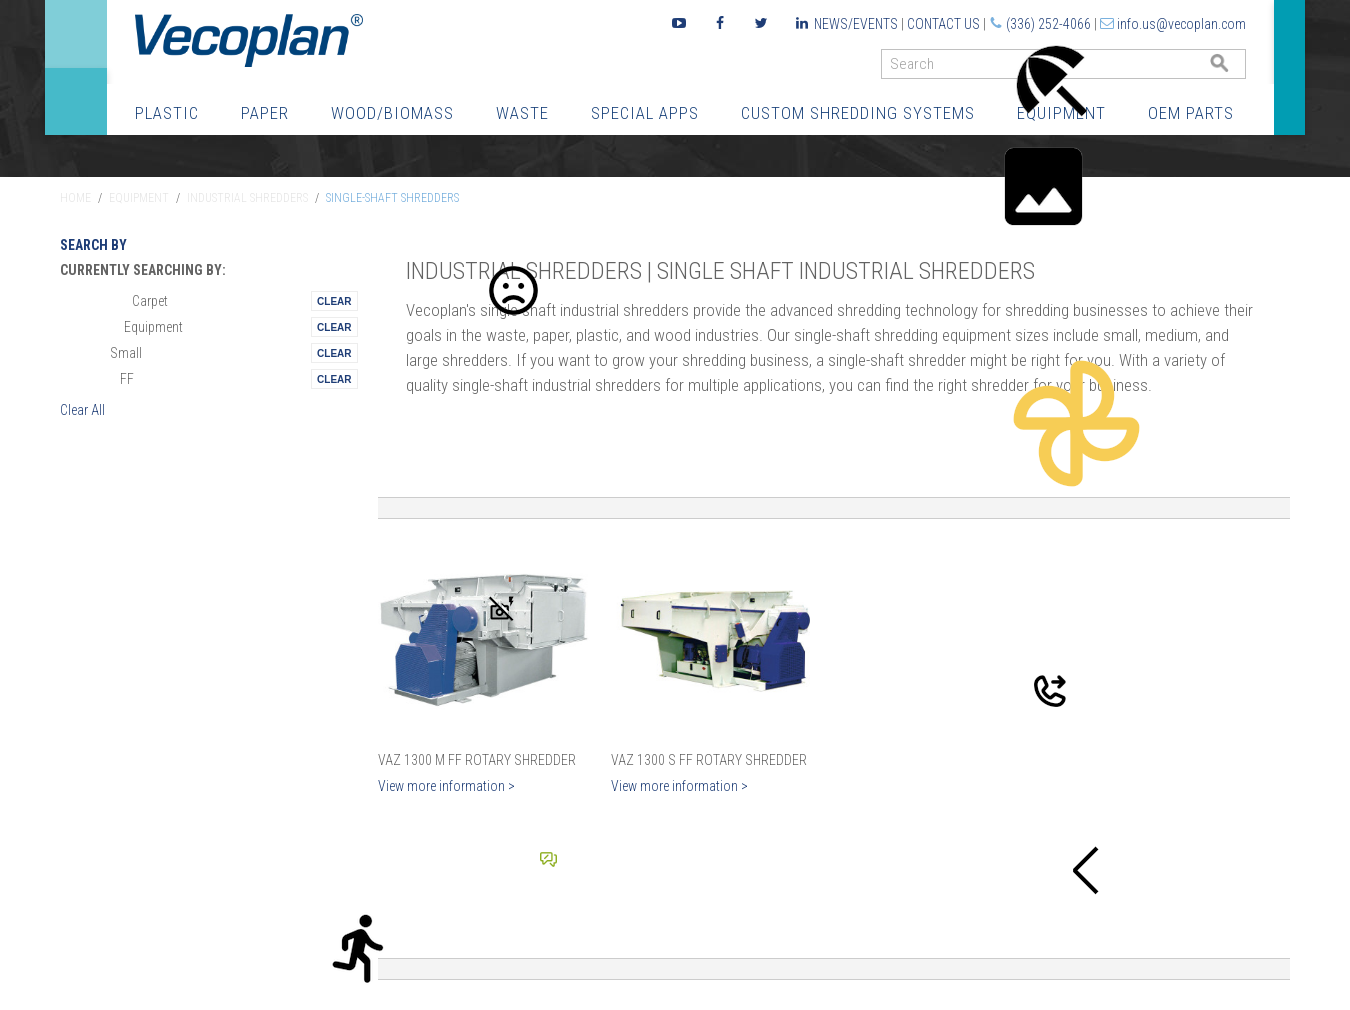 The height and width of the screenshot is (1010, 1350). What do you see at coordinates (513, 290) in the screenshot?
I see `indicates negative feedback or dissatisfaction` at bounding box center [513, 290].